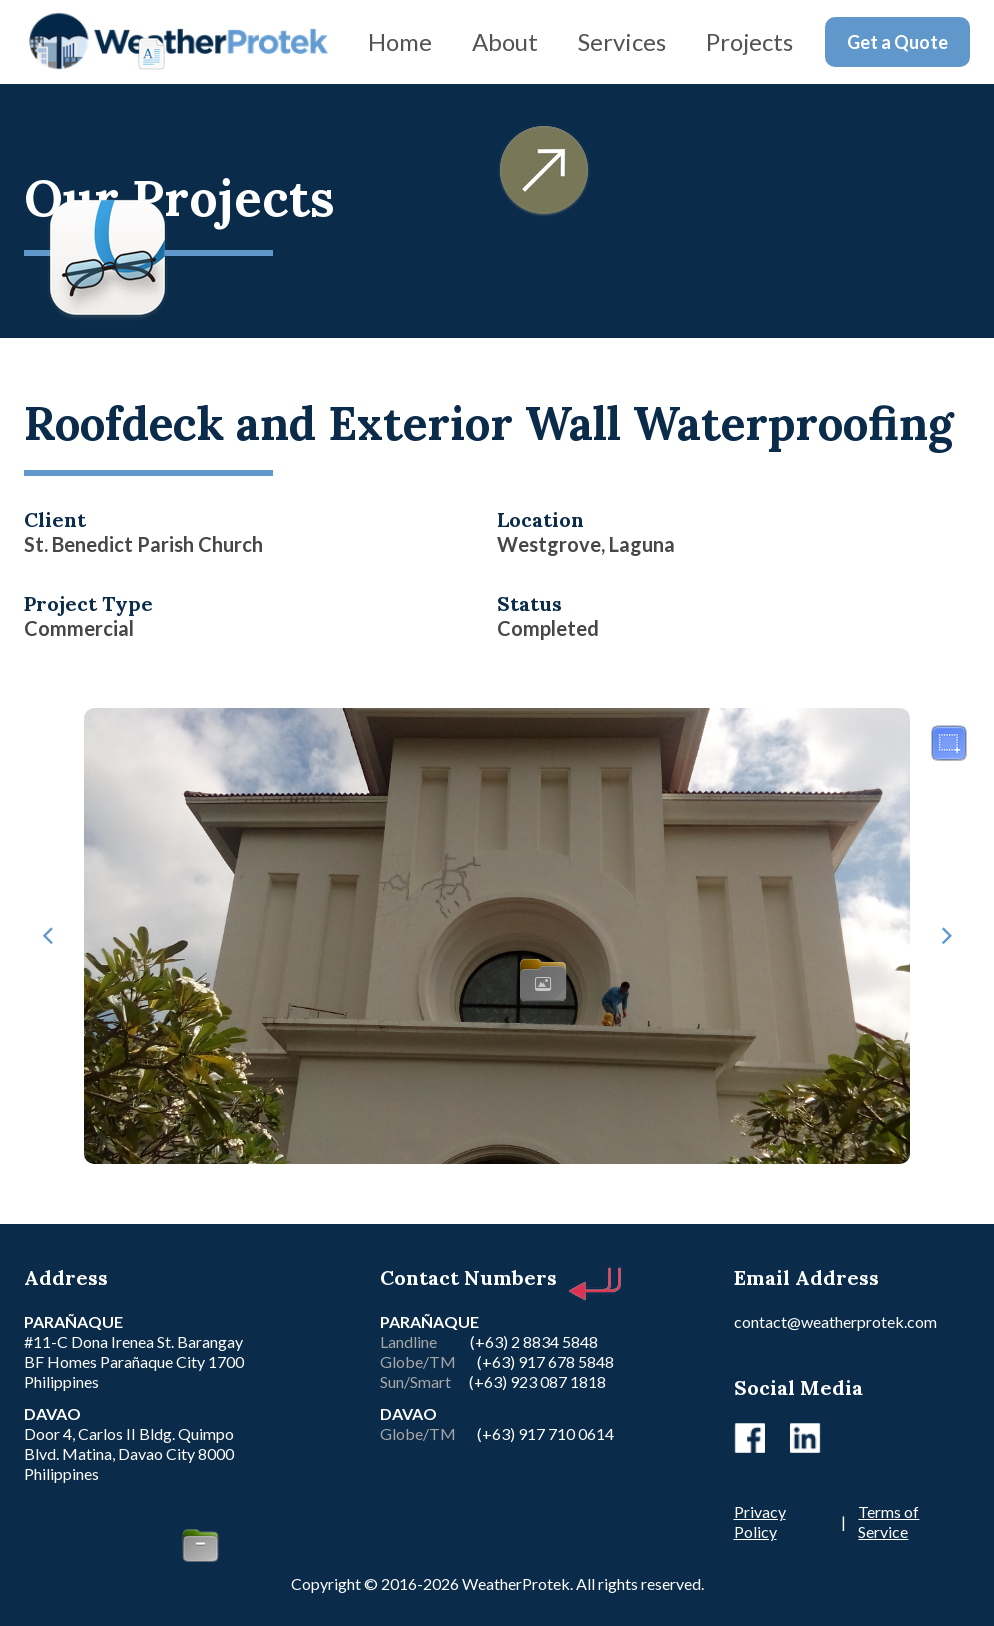  I want to click on take a screenshot, so click(949, 743).